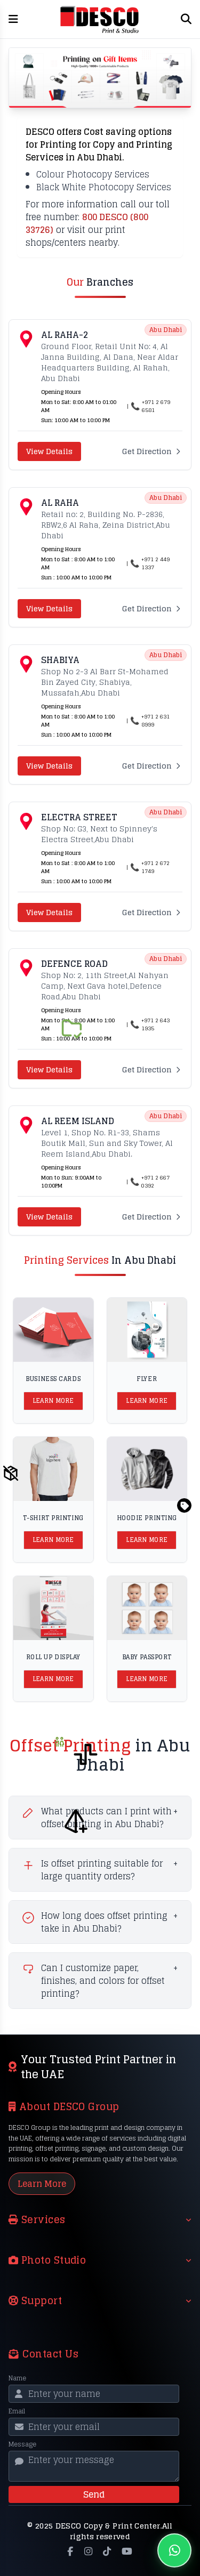 This screenshot has width=200, height=2576. What do you see at coordinates (76, 1821) in the screenshot?
I see `add a new 3D object or shape` at bounding box center [76, 1821].